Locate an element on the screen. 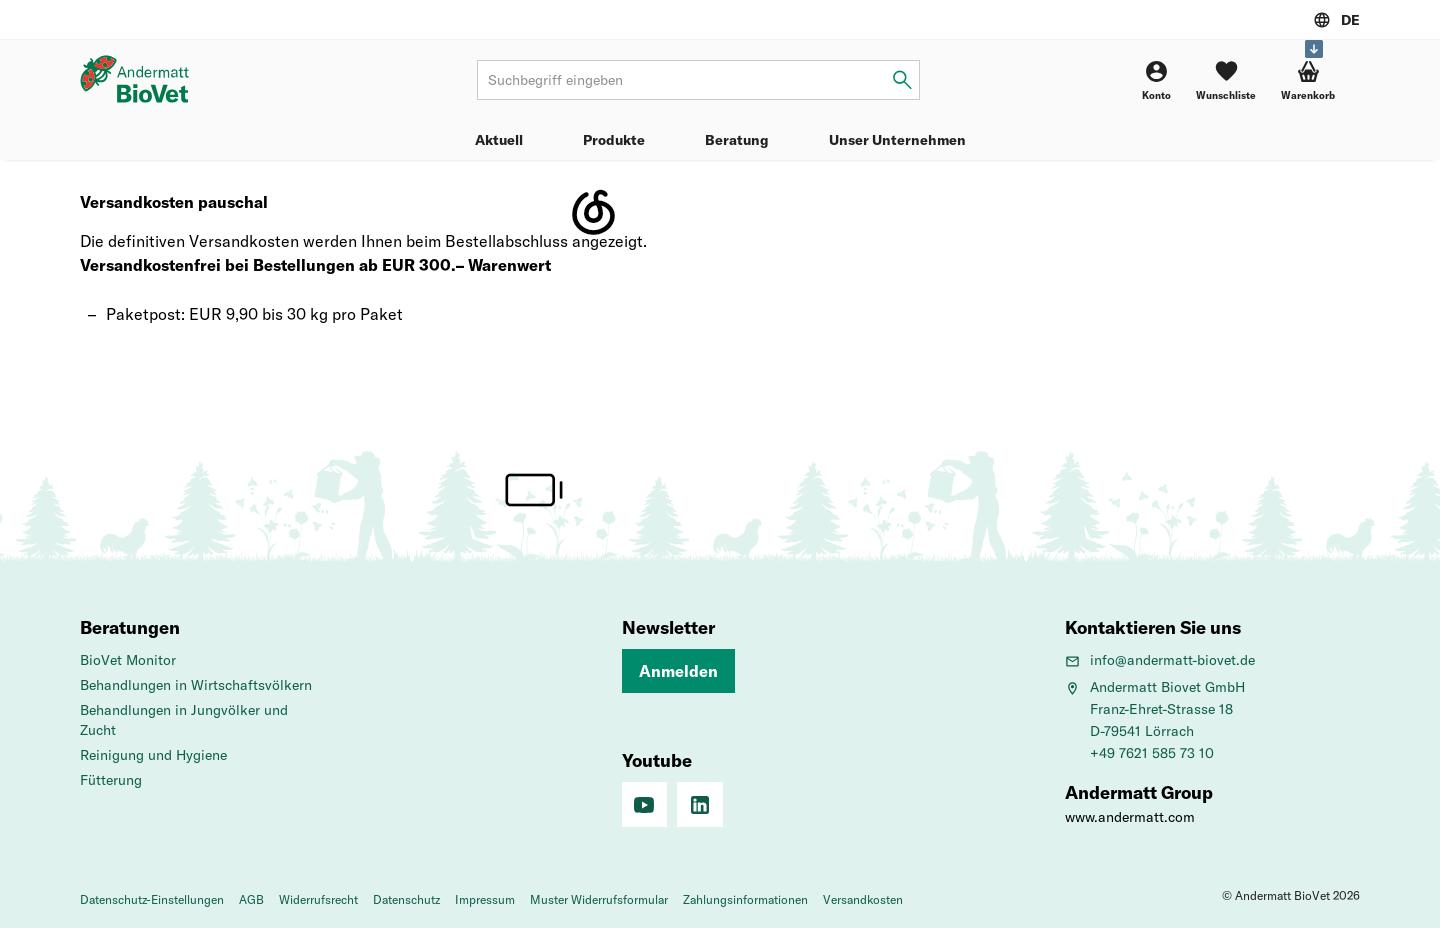 The image size is (1440, 928). download file or content is located at coordinates (1314, 49).